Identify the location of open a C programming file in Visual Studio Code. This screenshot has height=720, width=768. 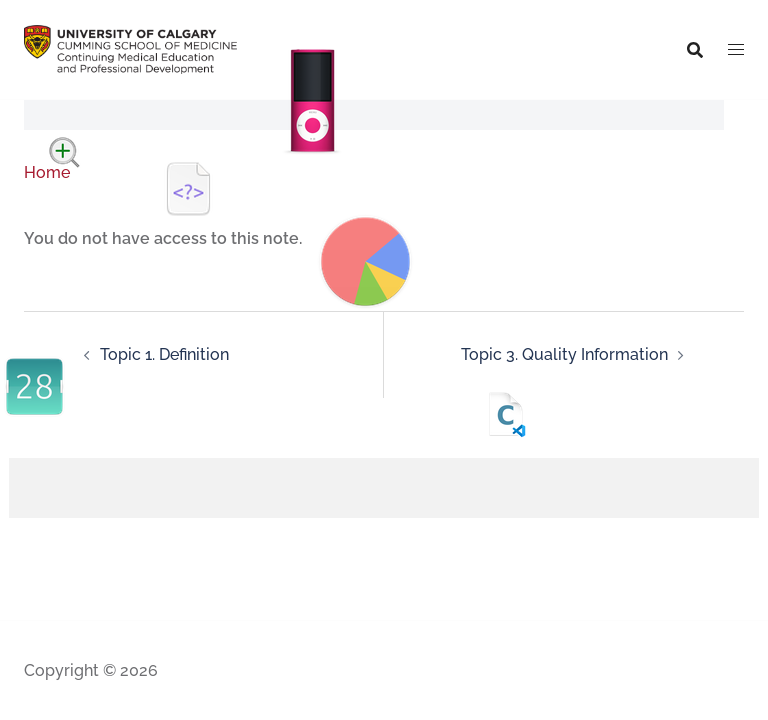
(506, 415).